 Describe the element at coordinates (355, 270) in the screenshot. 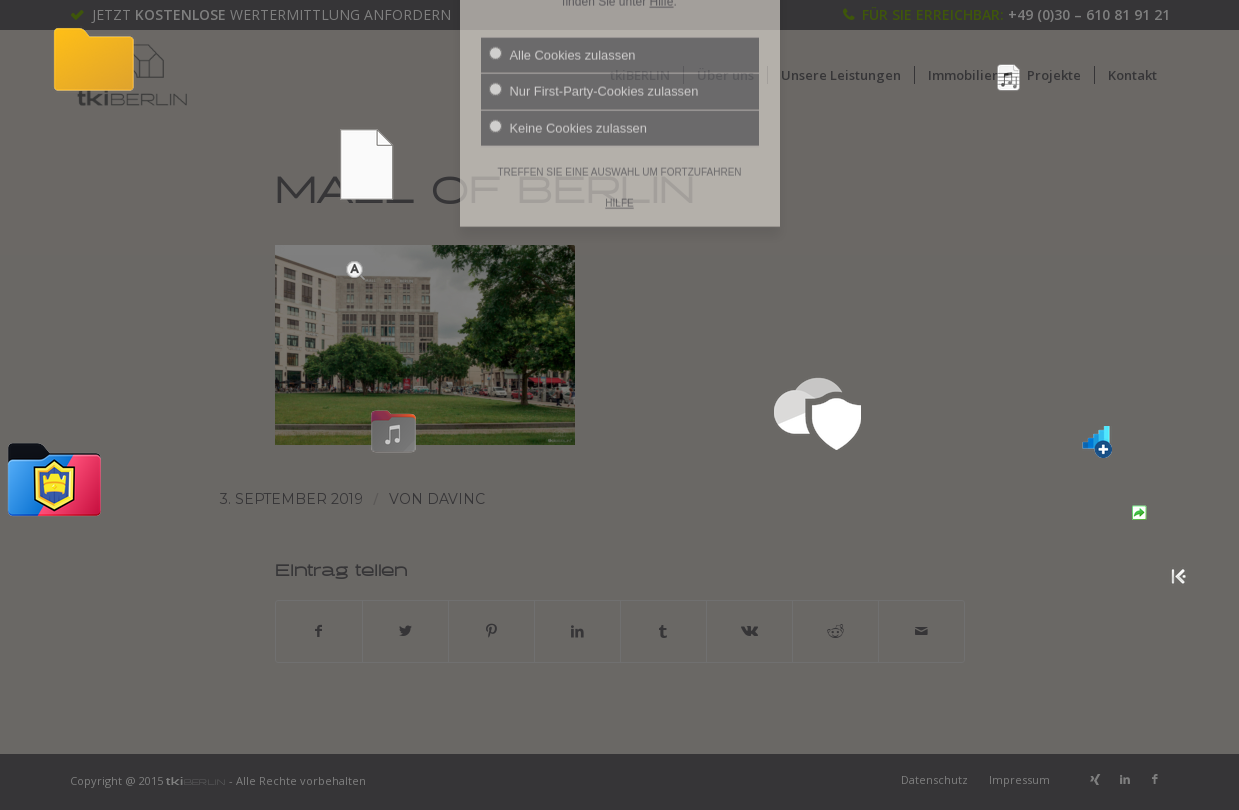

I see `find text or search within a document` at that location.